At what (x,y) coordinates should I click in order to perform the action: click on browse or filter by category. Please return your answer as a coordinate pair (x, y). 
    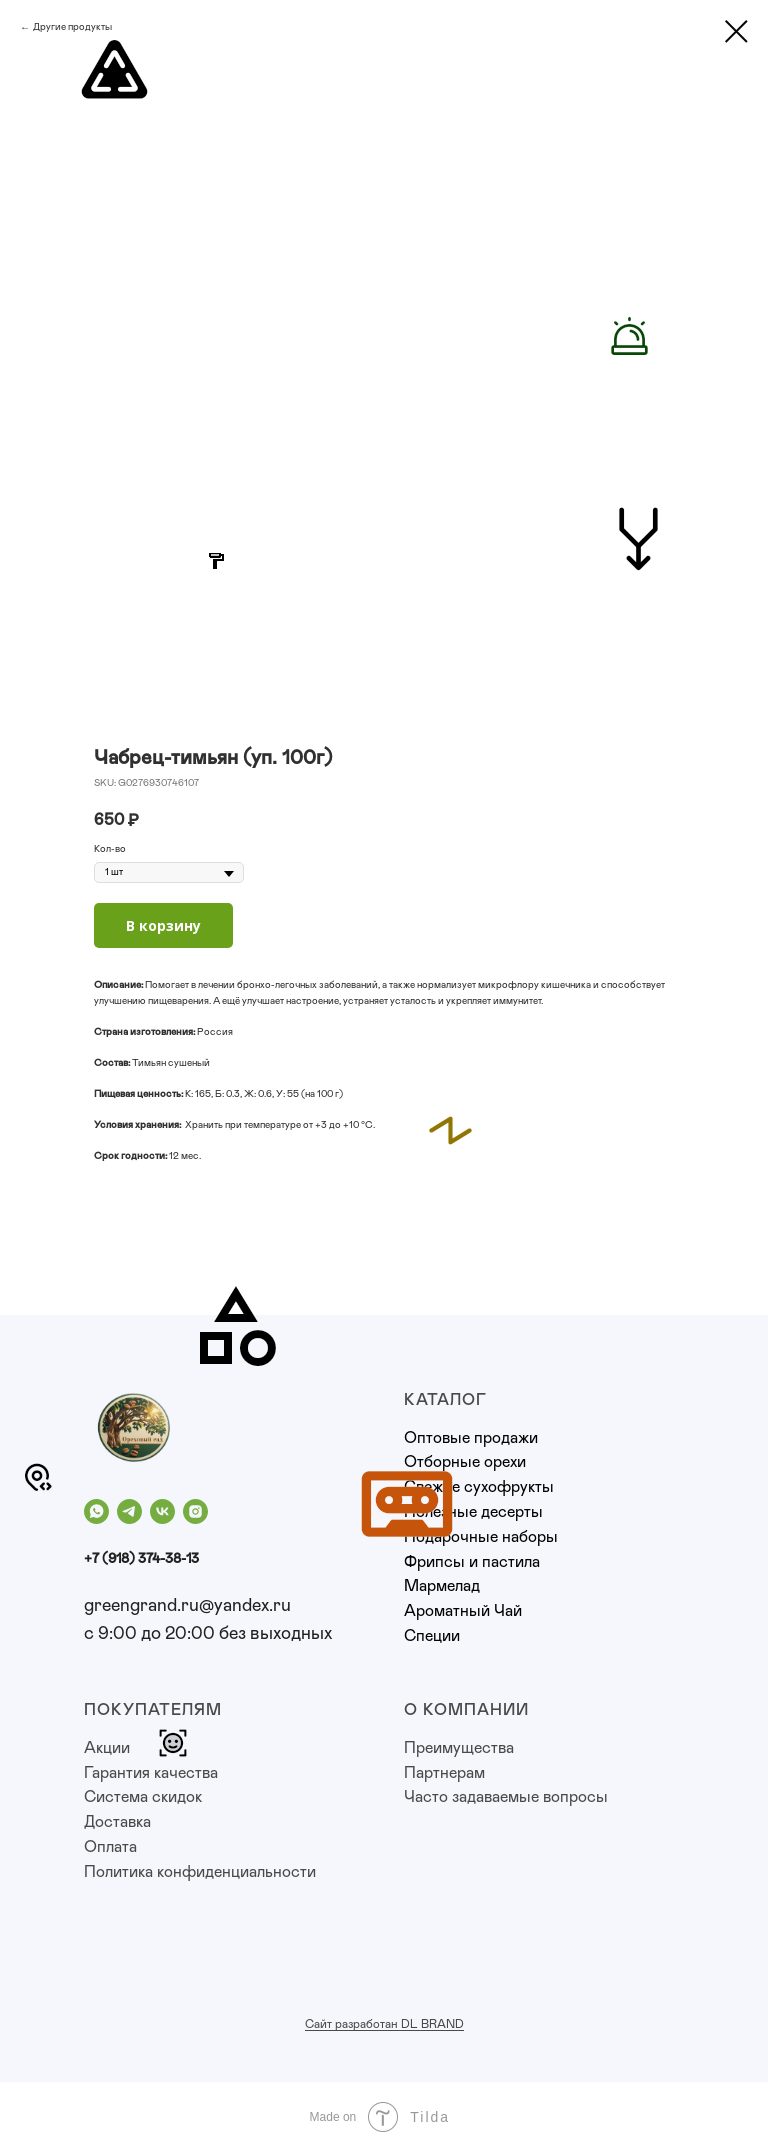
    Looking at the image, I should click on (236, 1326).